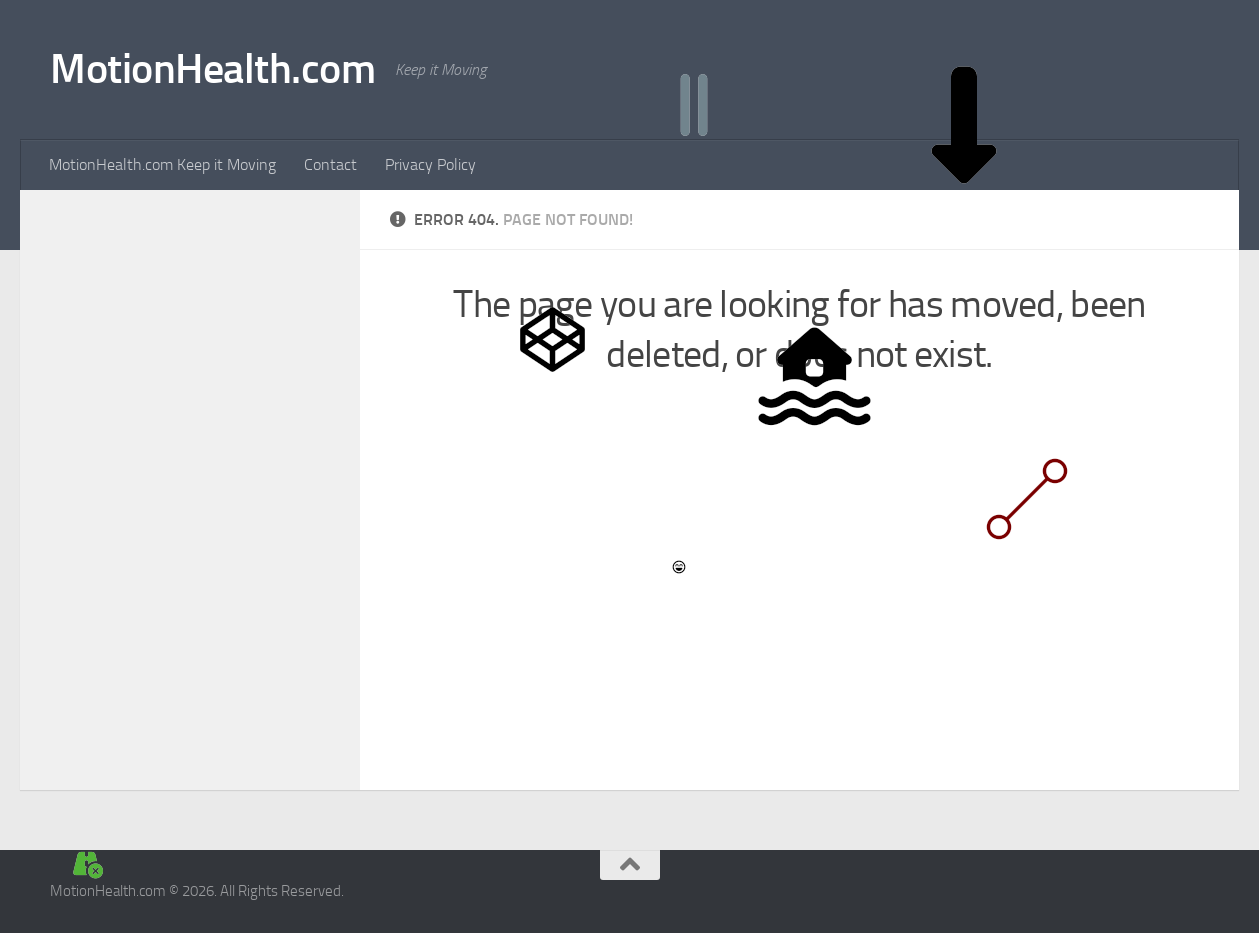  Describe the element at coordinates (1027, 499) in the screenshot. I see `draw a line segment between two points` at that location.